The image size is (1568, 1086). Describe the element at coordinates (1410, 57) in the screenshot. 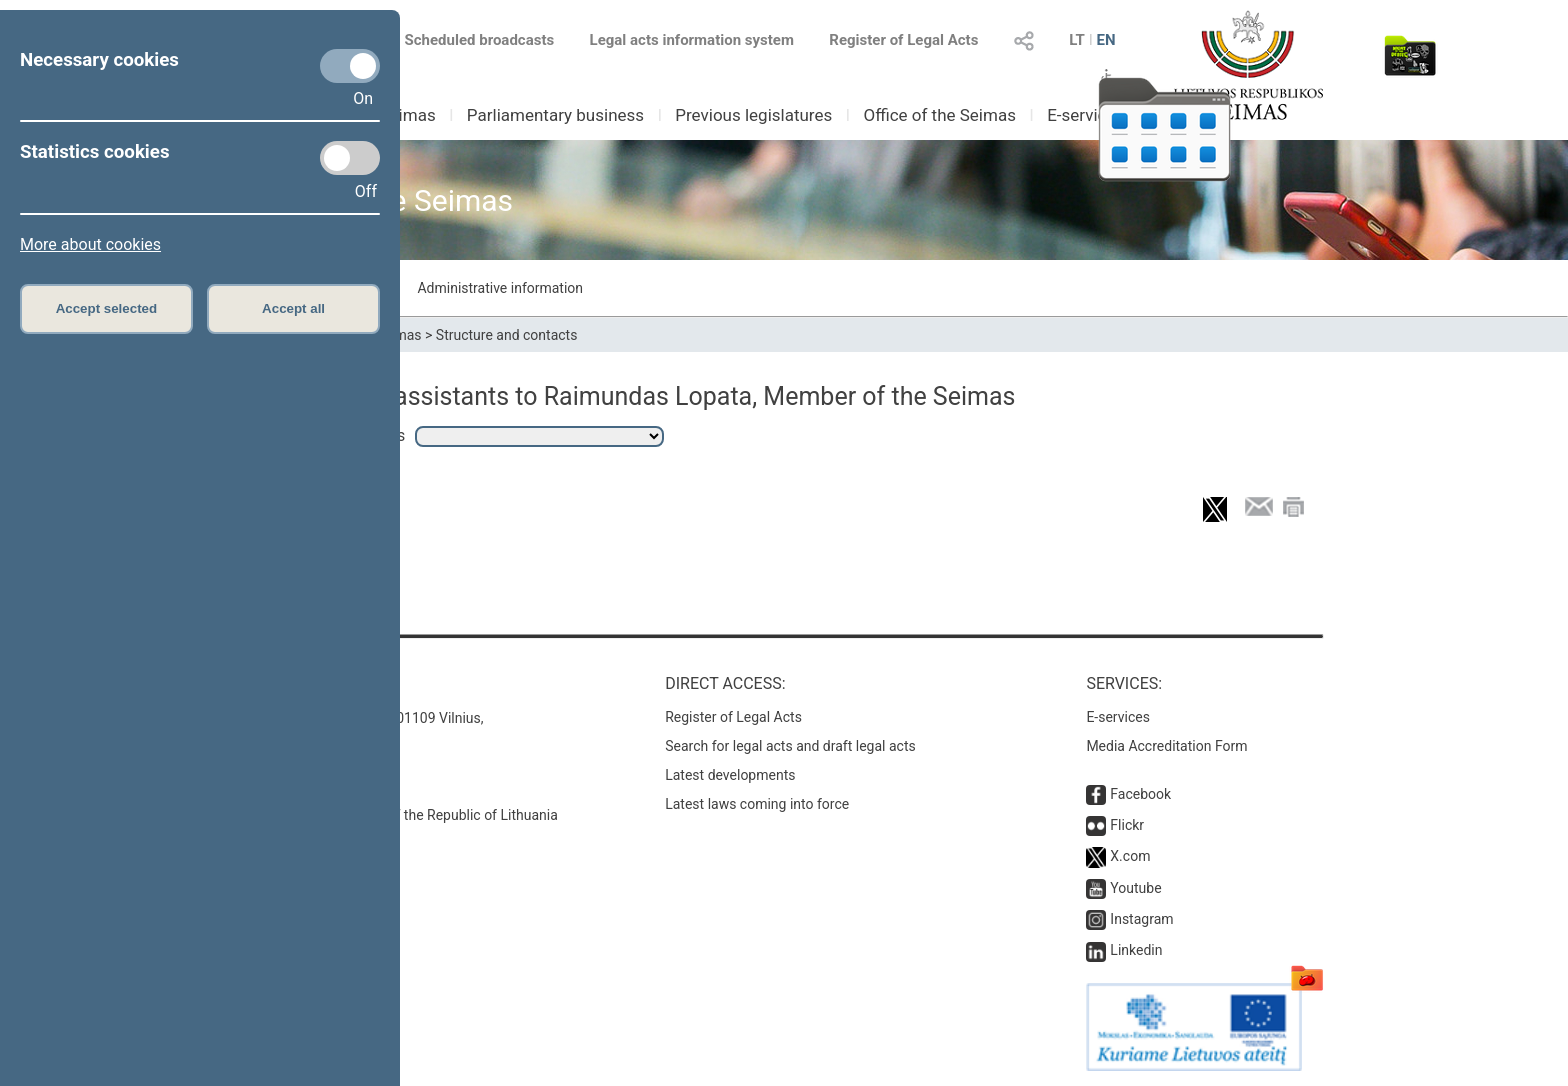

I see `open watch dogs 2 game files folder` at that location.